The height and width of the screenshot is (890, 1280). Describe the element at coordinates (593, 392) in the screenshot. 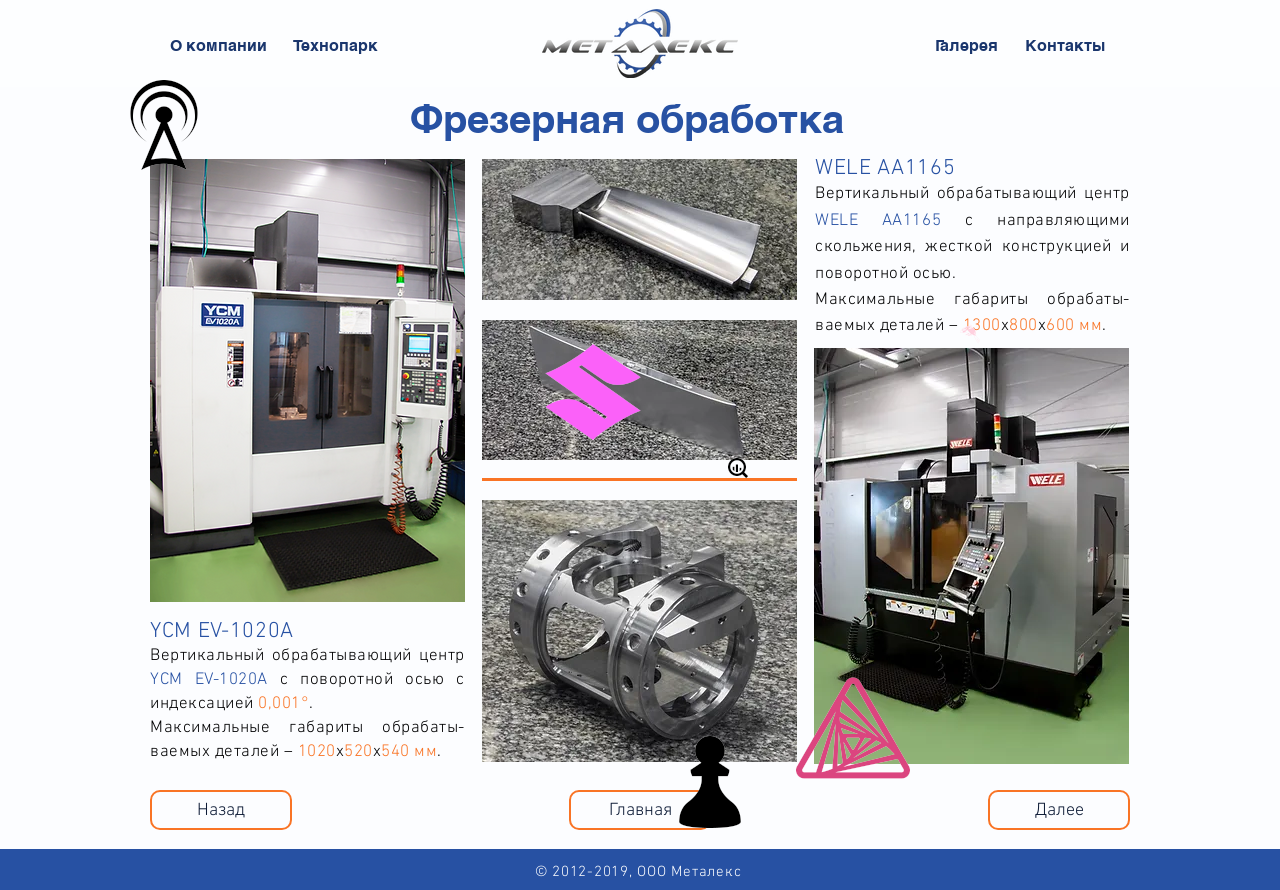

I see `suzuki brand logo` at that location.